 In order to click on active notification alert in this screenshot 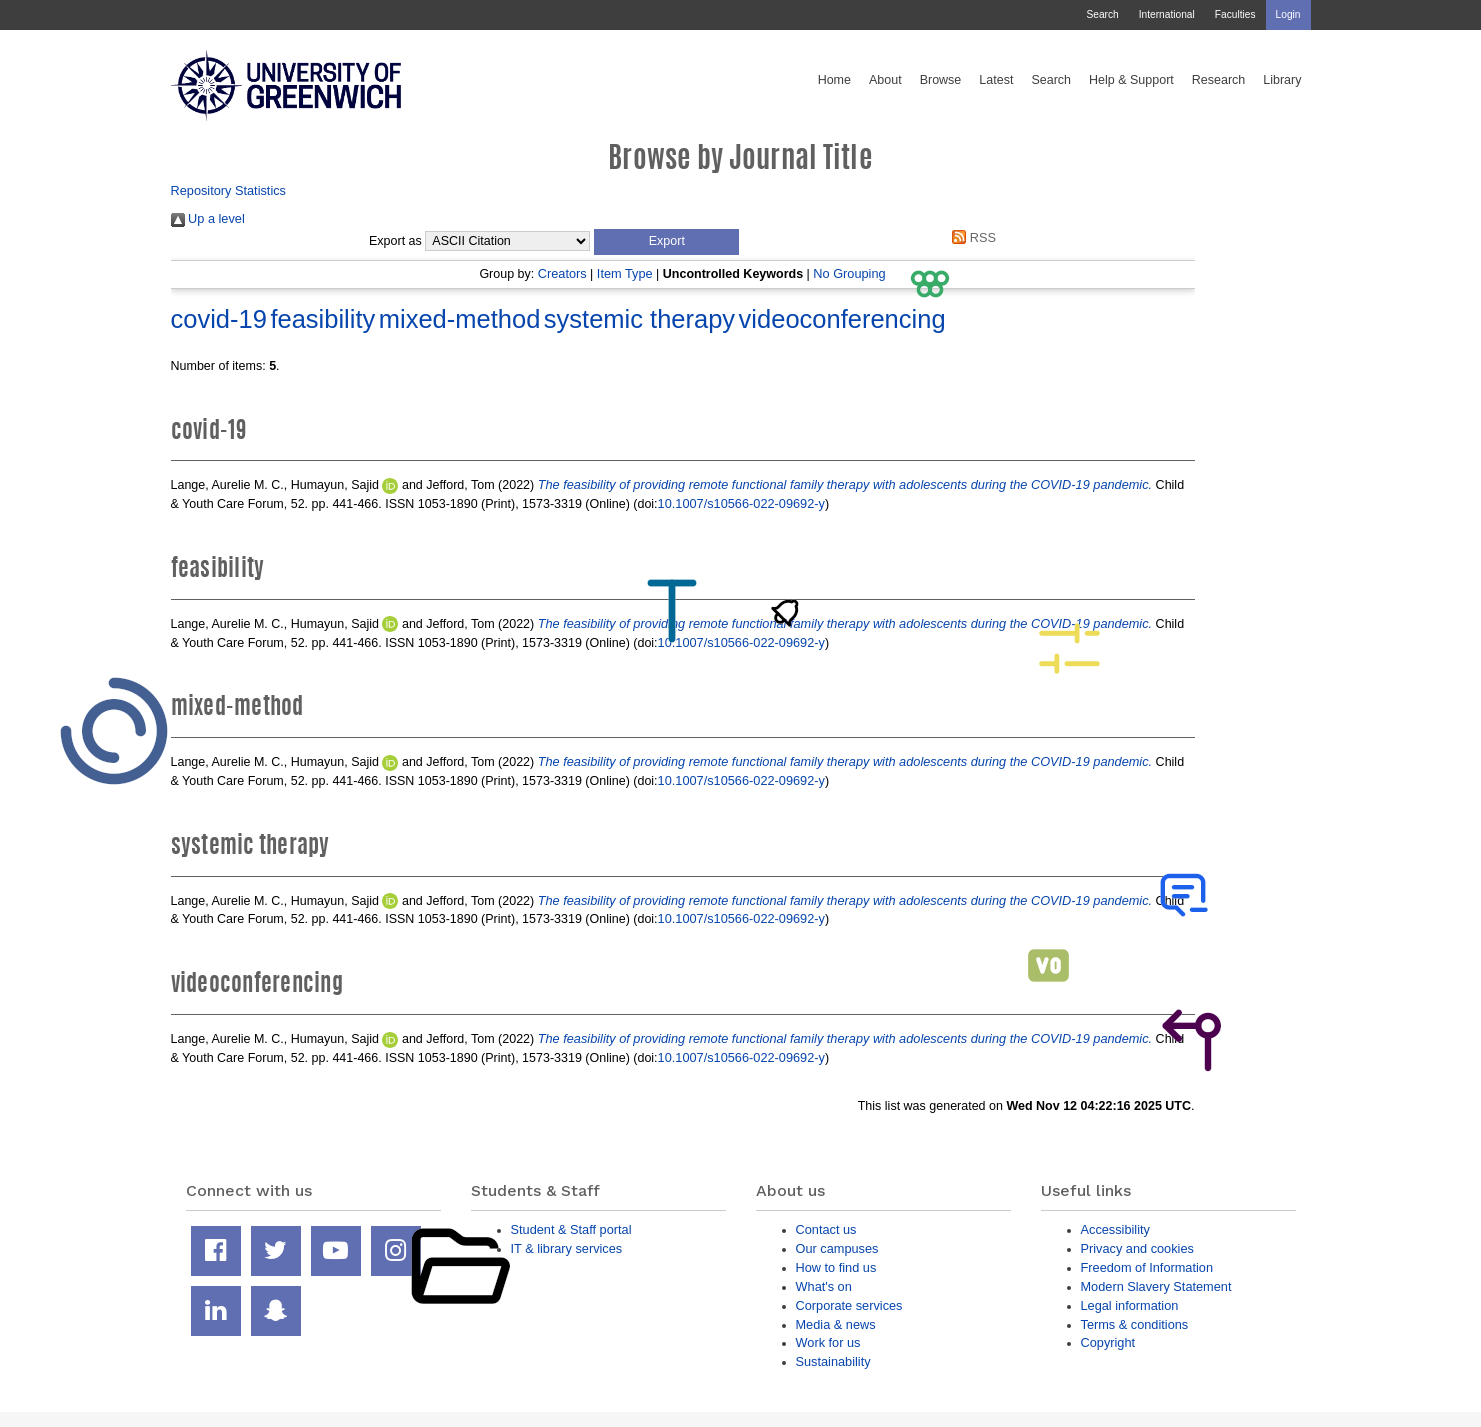, I will do `click(785, 613)`.